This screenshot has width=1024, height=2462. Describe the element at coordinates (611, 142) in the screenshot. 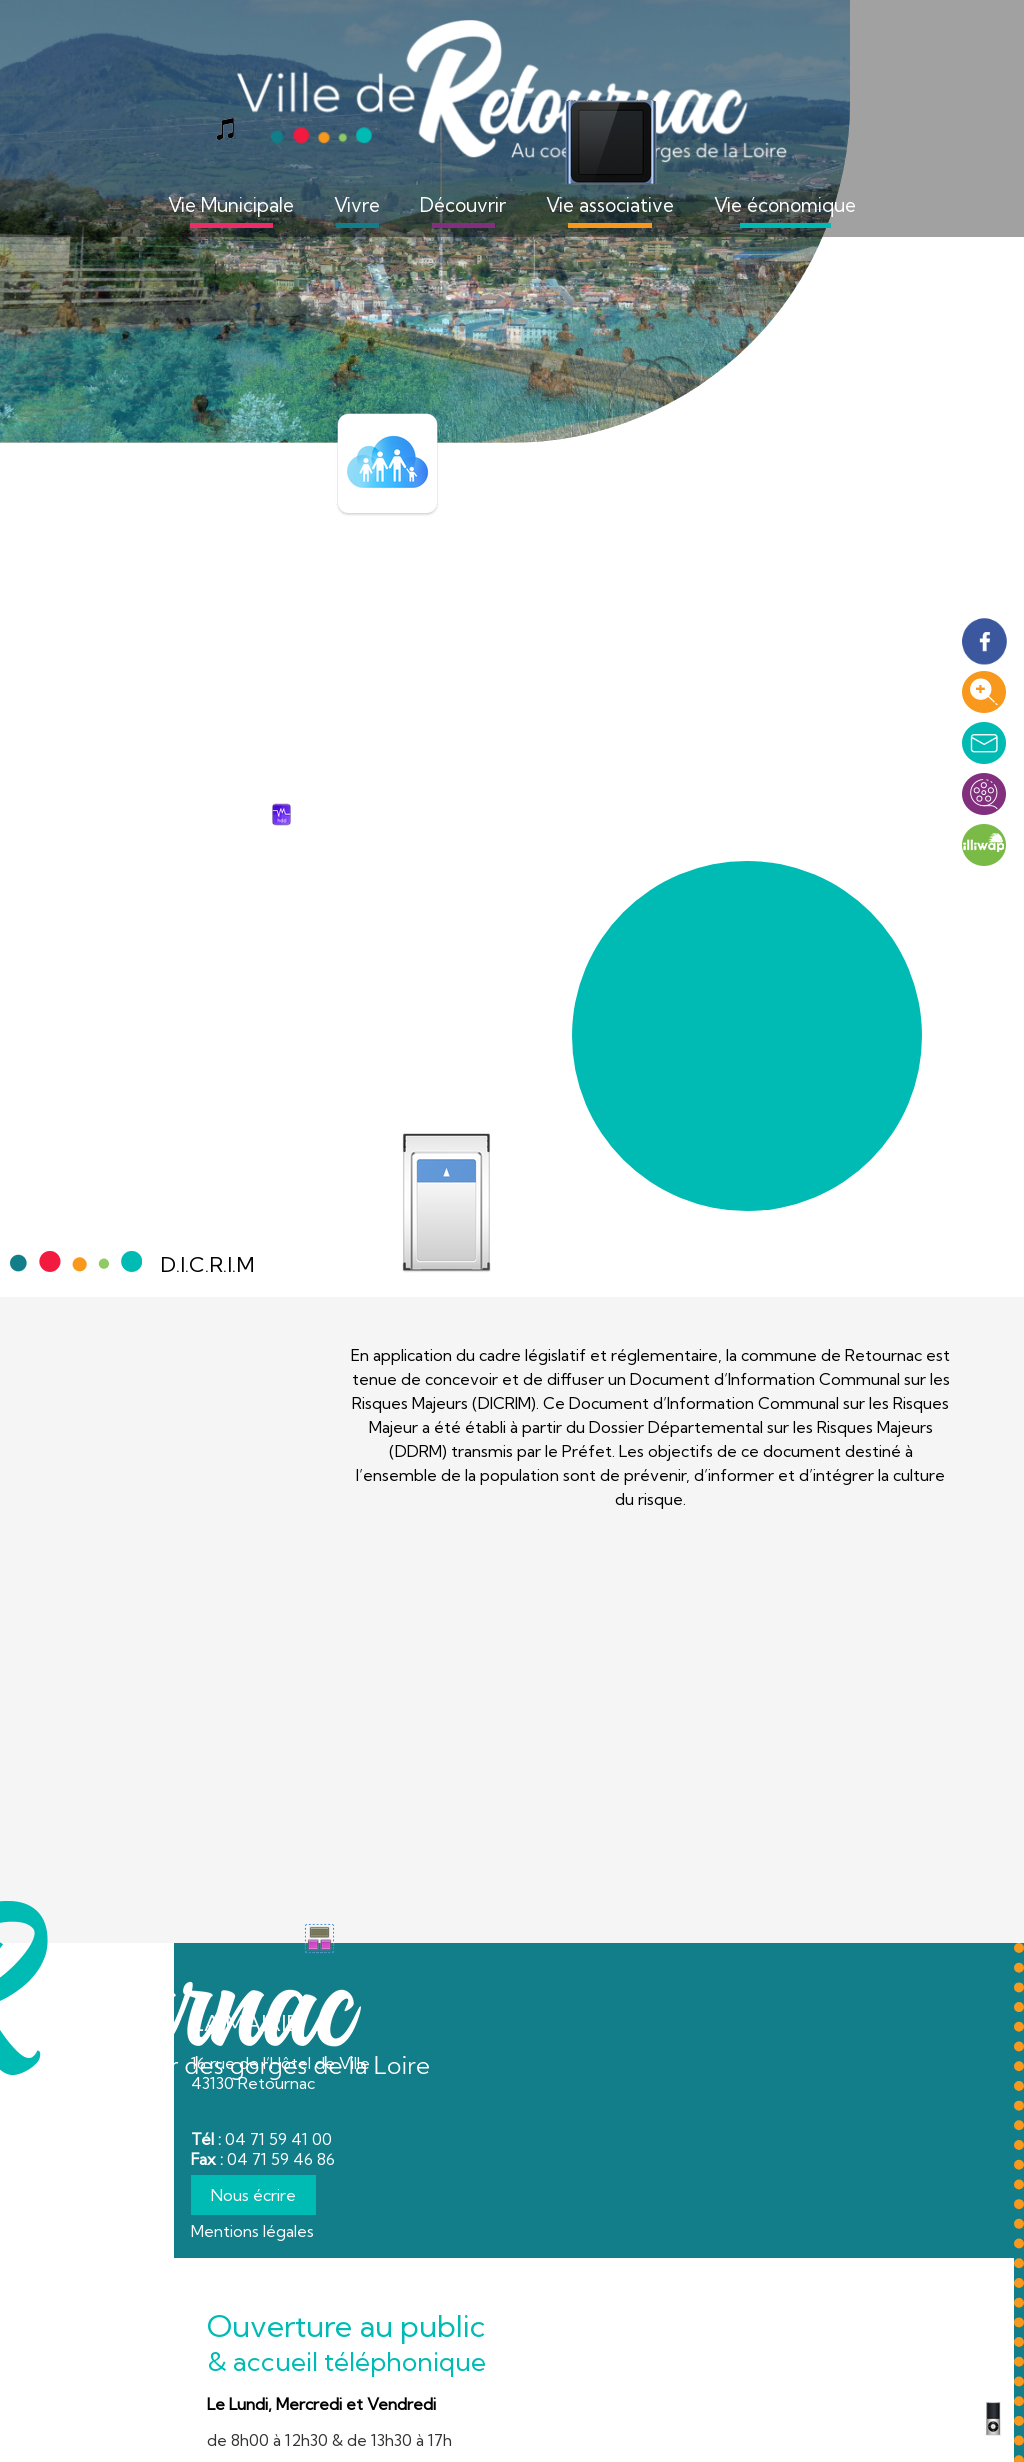

I see `iPod nano device connected` at that location.